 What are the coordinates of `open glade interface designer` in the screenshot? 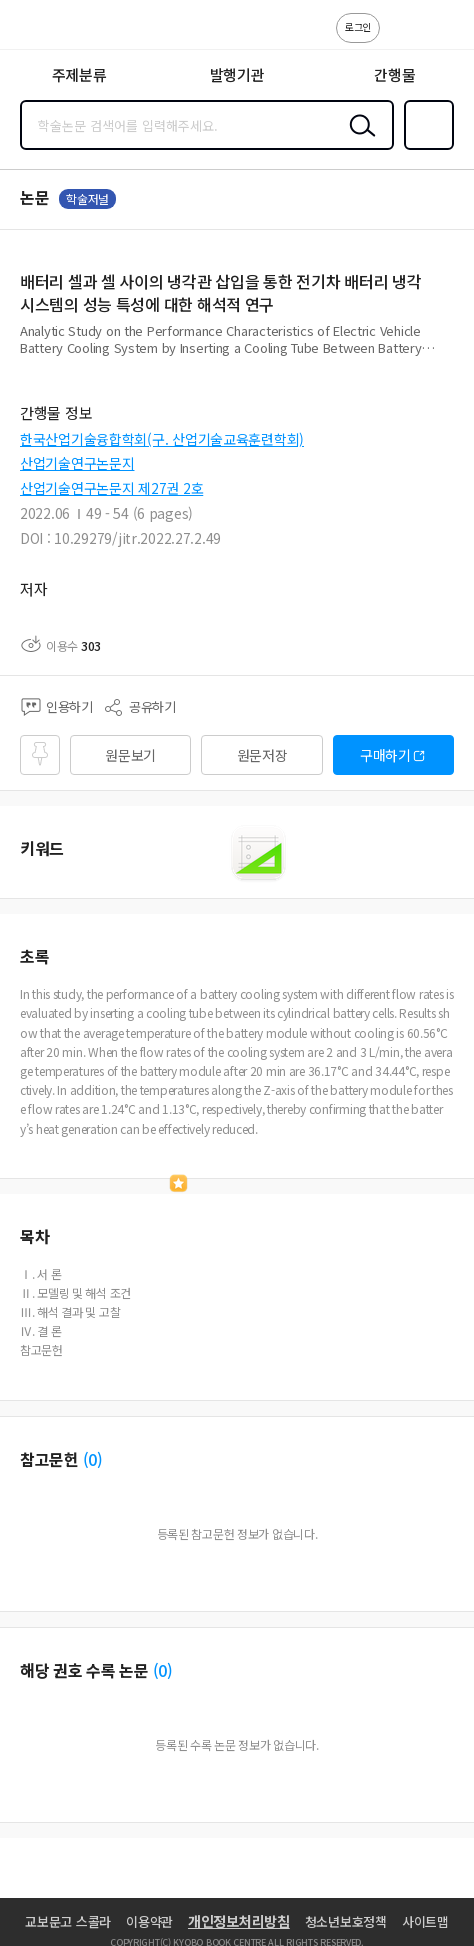 It's located at (258, 852).